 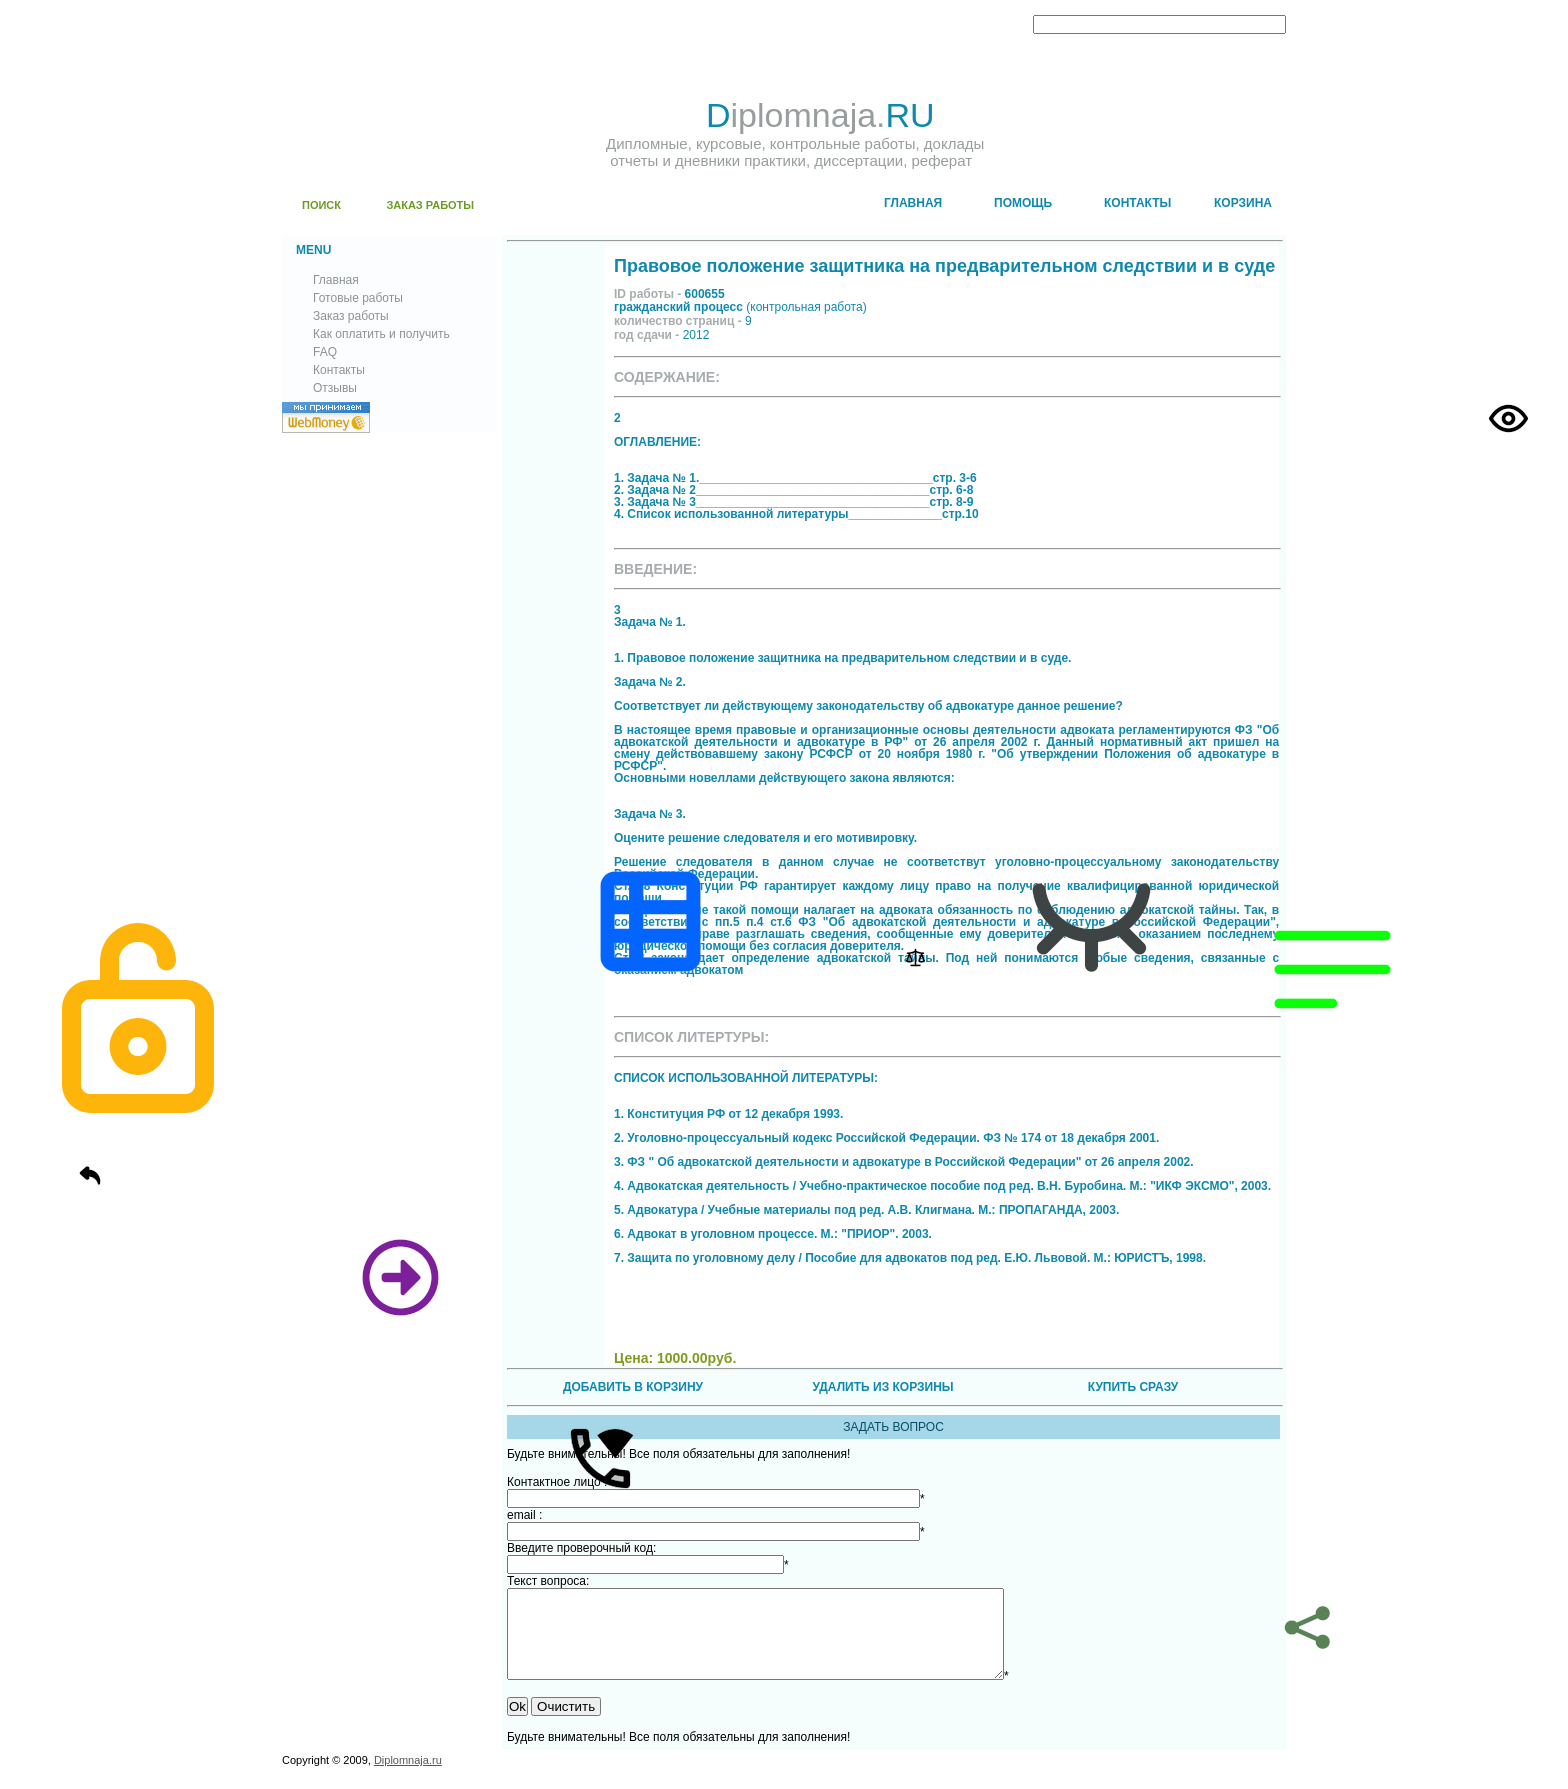 What do you see at coordinates (400, 1277) in the screenshot?
I see `go to next item or step` at bounding box center [400, 1277].